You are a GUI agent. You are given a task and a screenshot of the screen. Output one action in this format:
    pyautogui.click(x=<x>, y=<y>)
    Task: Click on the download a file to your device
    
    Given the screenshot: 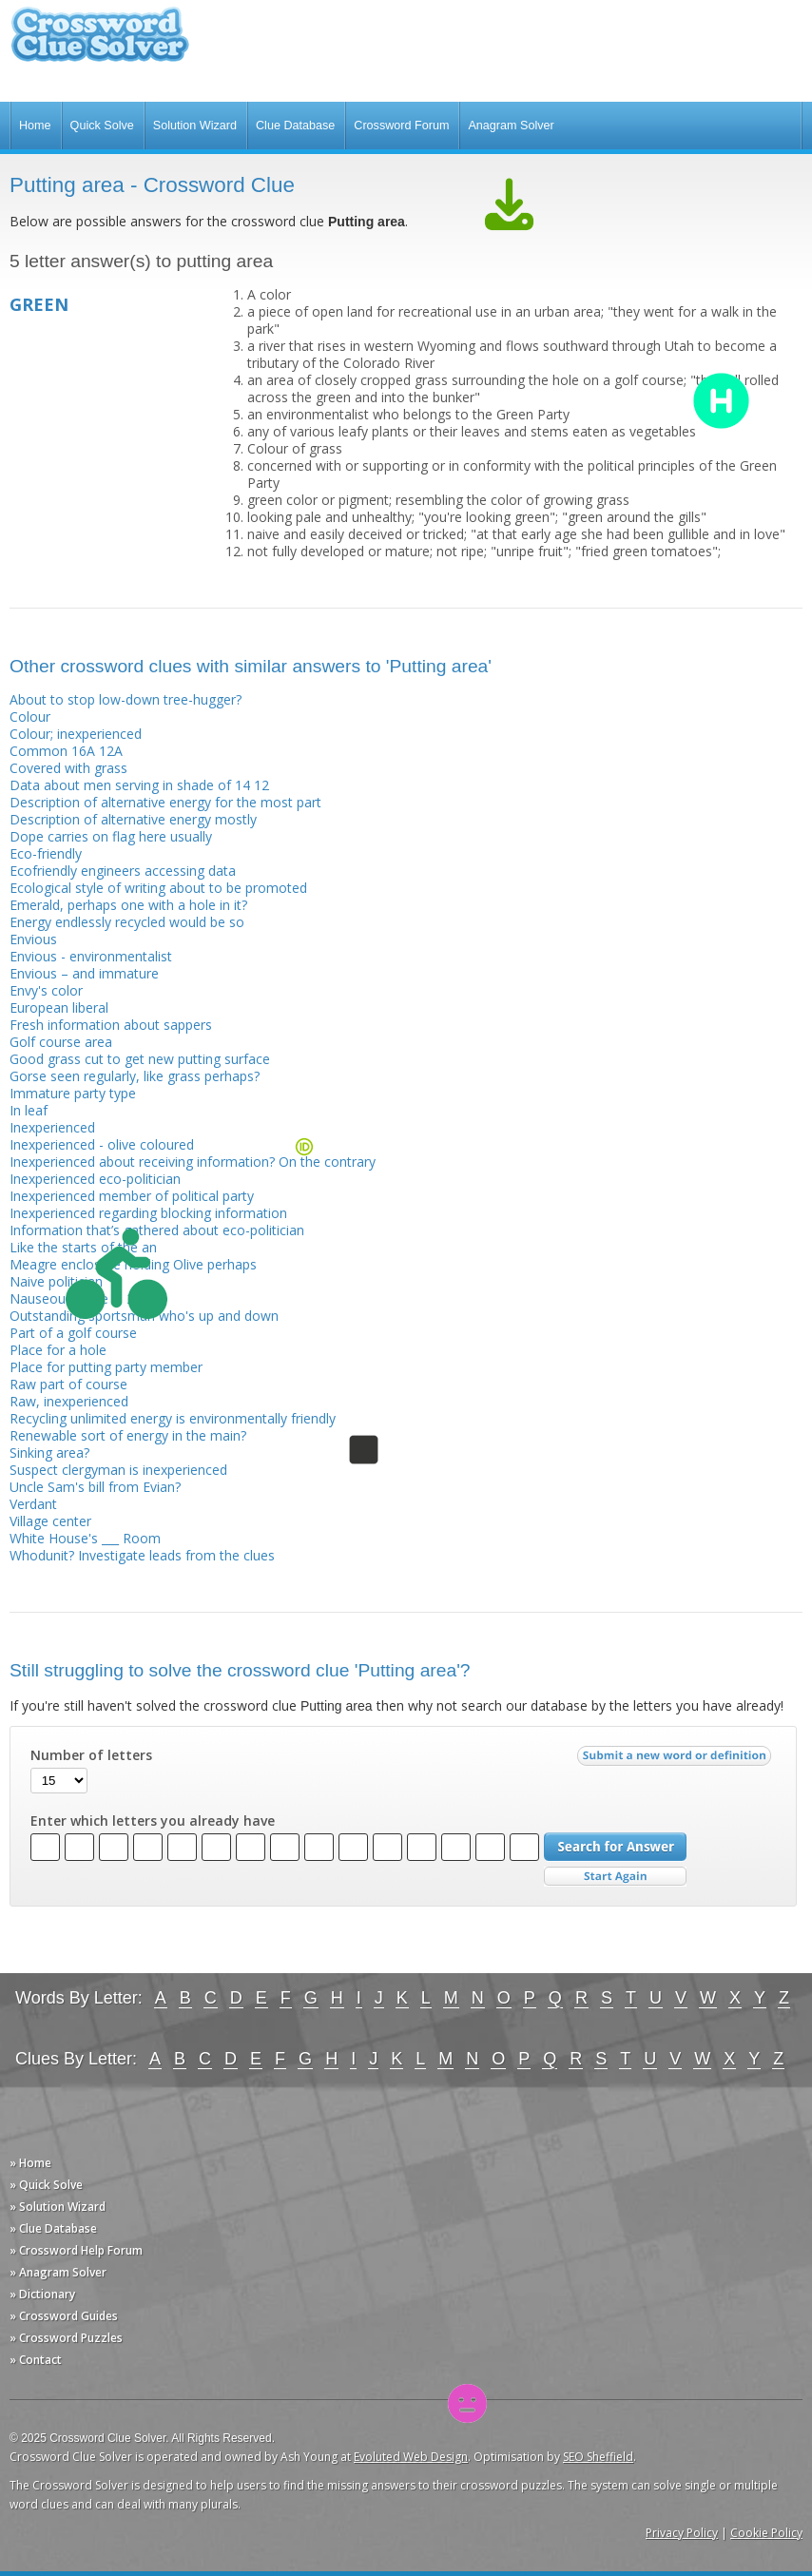 What is the action you would take?
    pyautogui.click(x=509, y=205)
    